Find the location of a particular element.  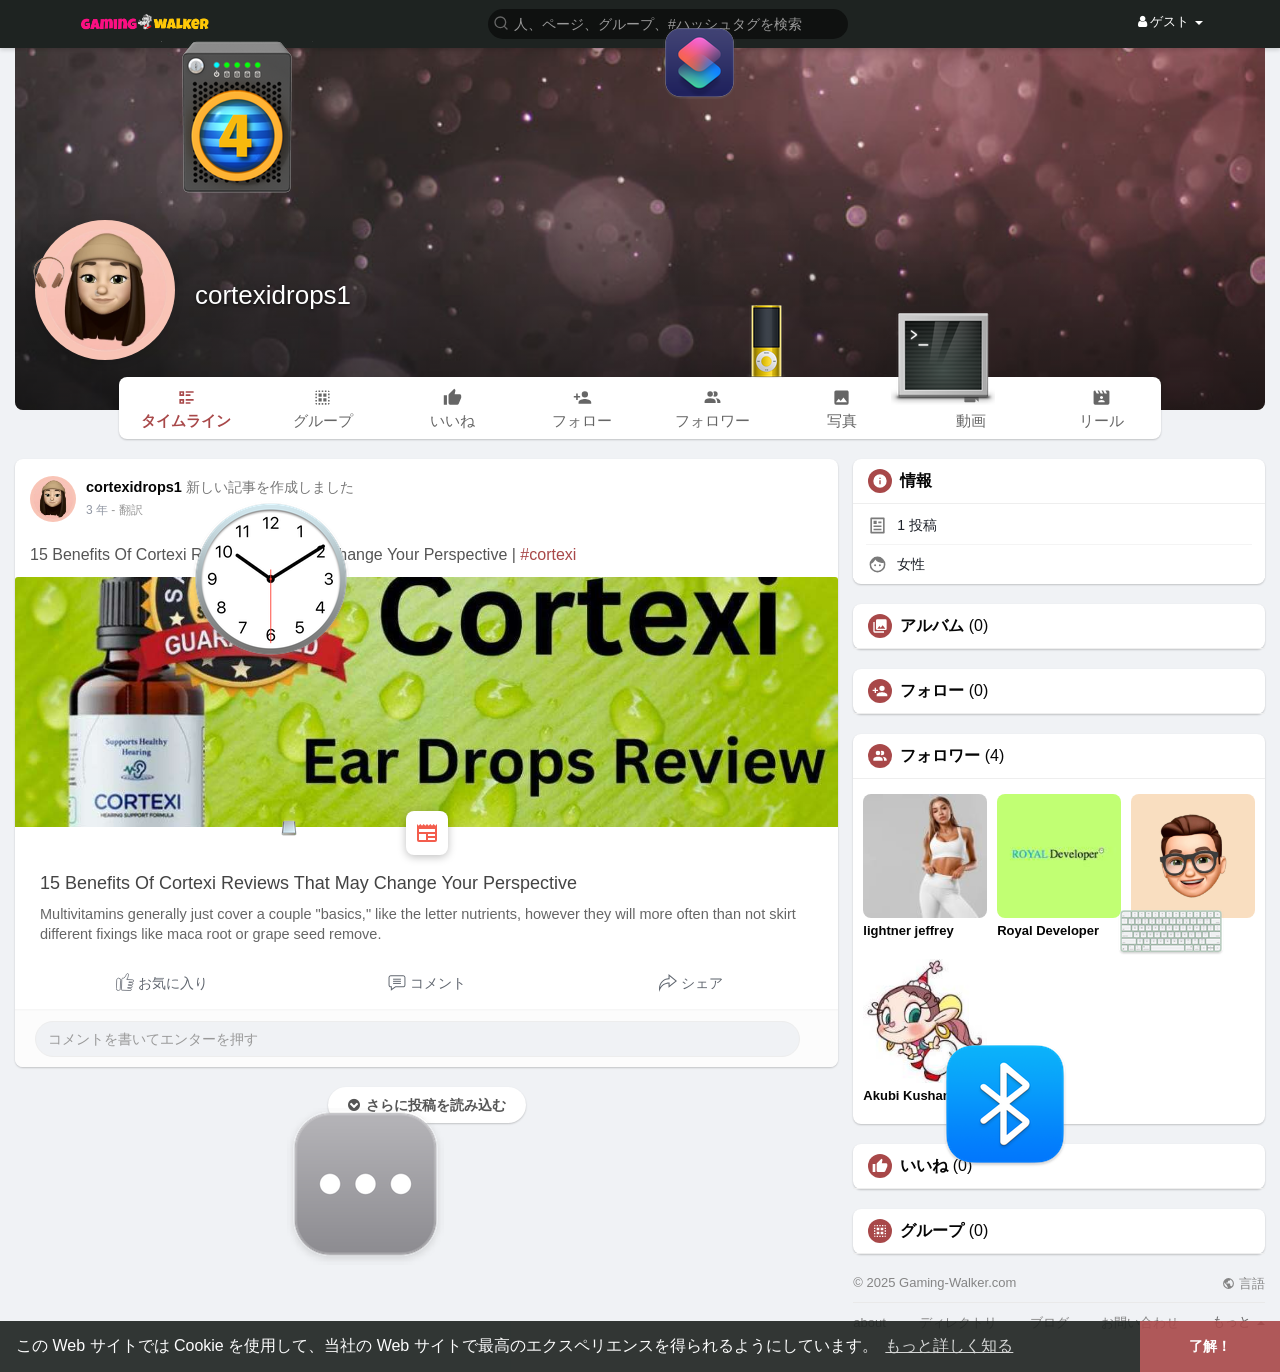

open the terminal application is located at coordinates (943, 353).